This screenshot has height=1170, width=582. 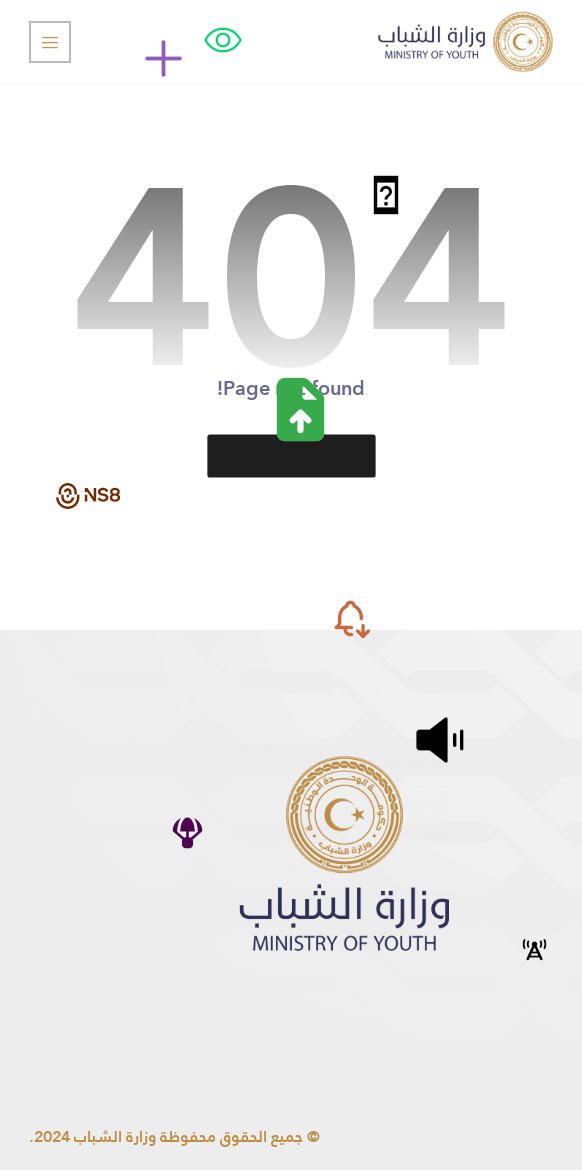 I want to click on volume set to high, so click(x=439, y=740).